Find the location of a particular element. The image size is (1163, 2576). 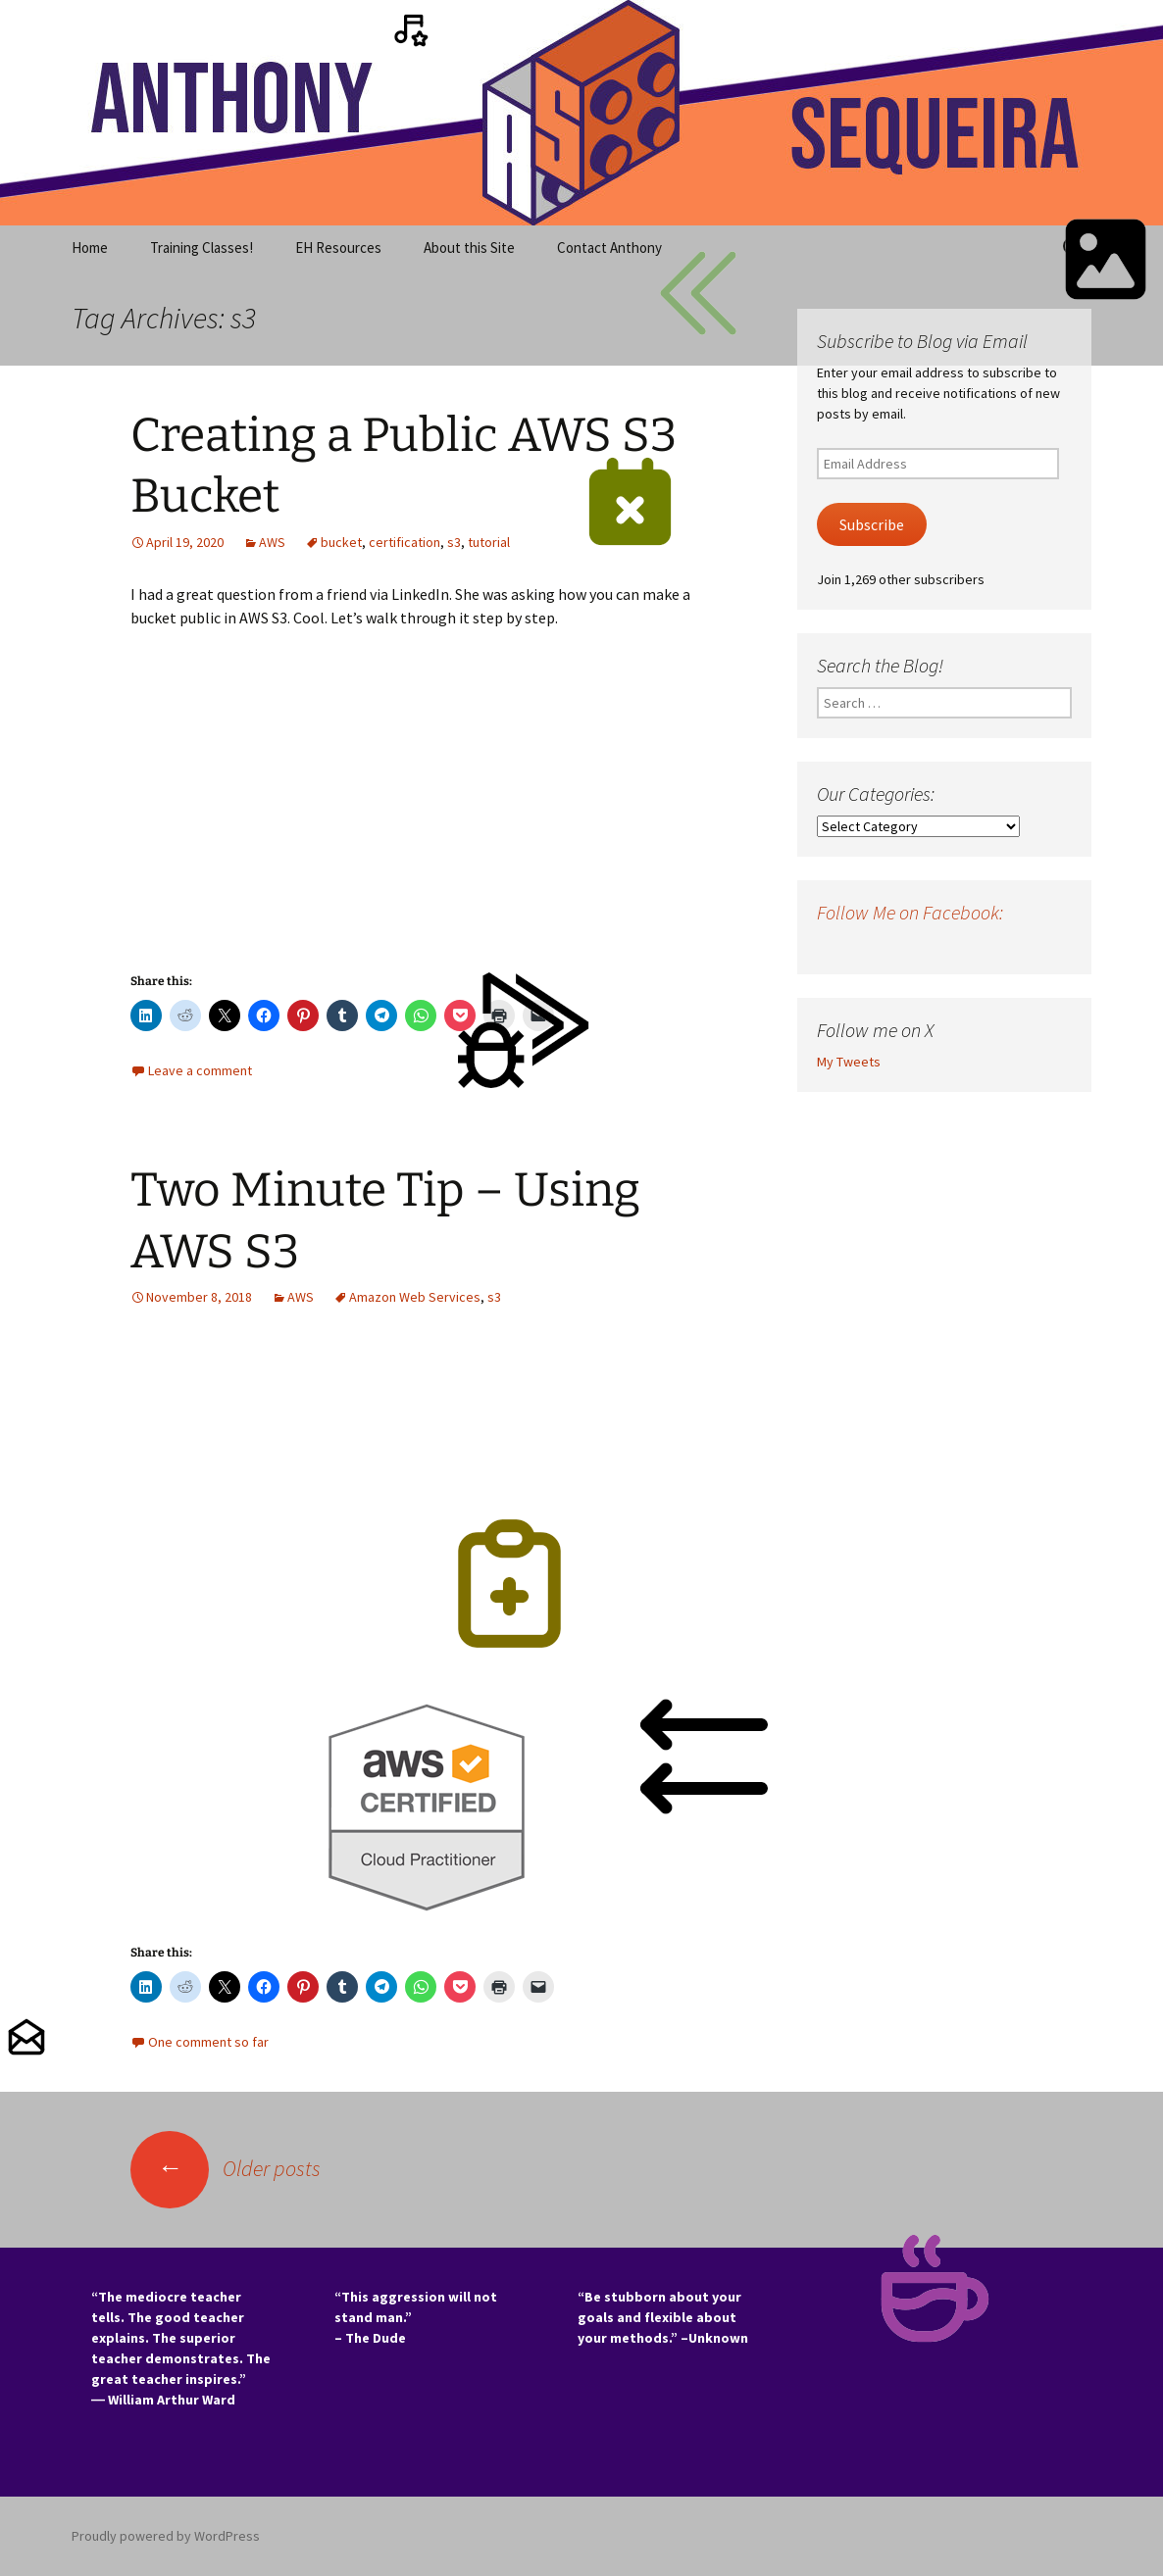

add song to favorites is located at coordinates (410, 28).